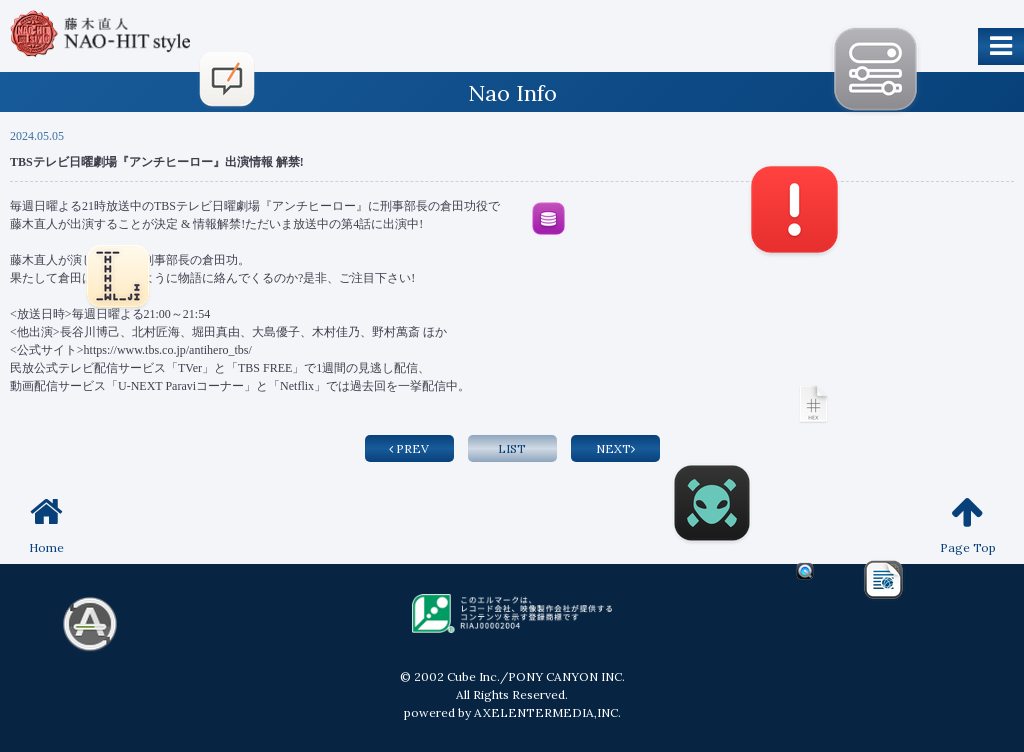 Image resolution: width=1024 pixels, height=752 pixels. I want to click on open letterpress text editor app, so click(118, 276).